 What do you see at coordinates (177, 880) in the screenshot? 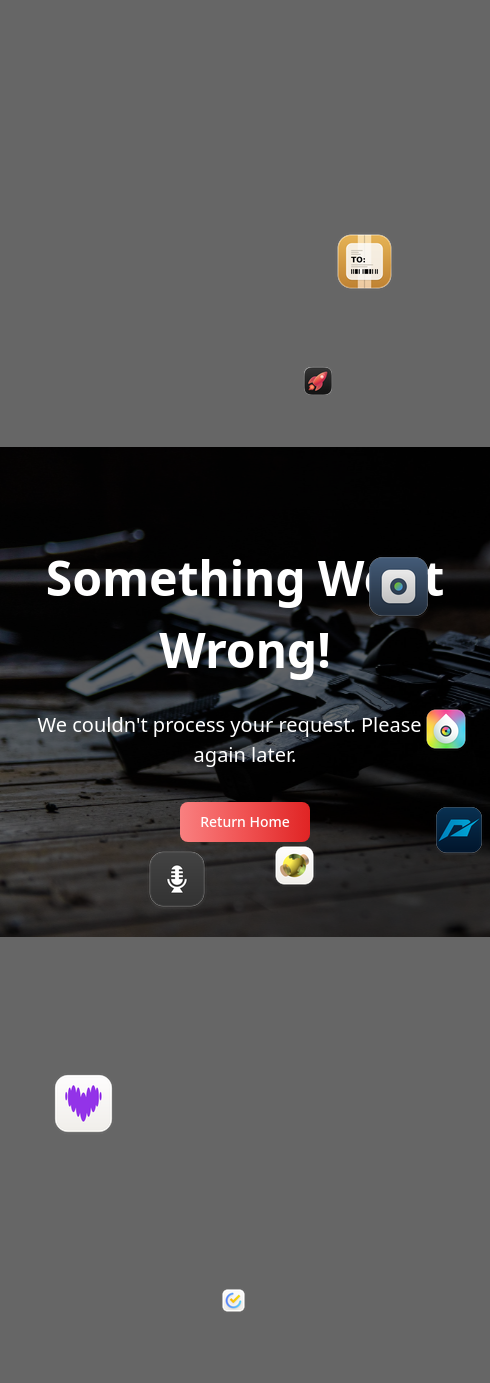
I see `open podcast or audio recording app` at bounding box center [177, 880].